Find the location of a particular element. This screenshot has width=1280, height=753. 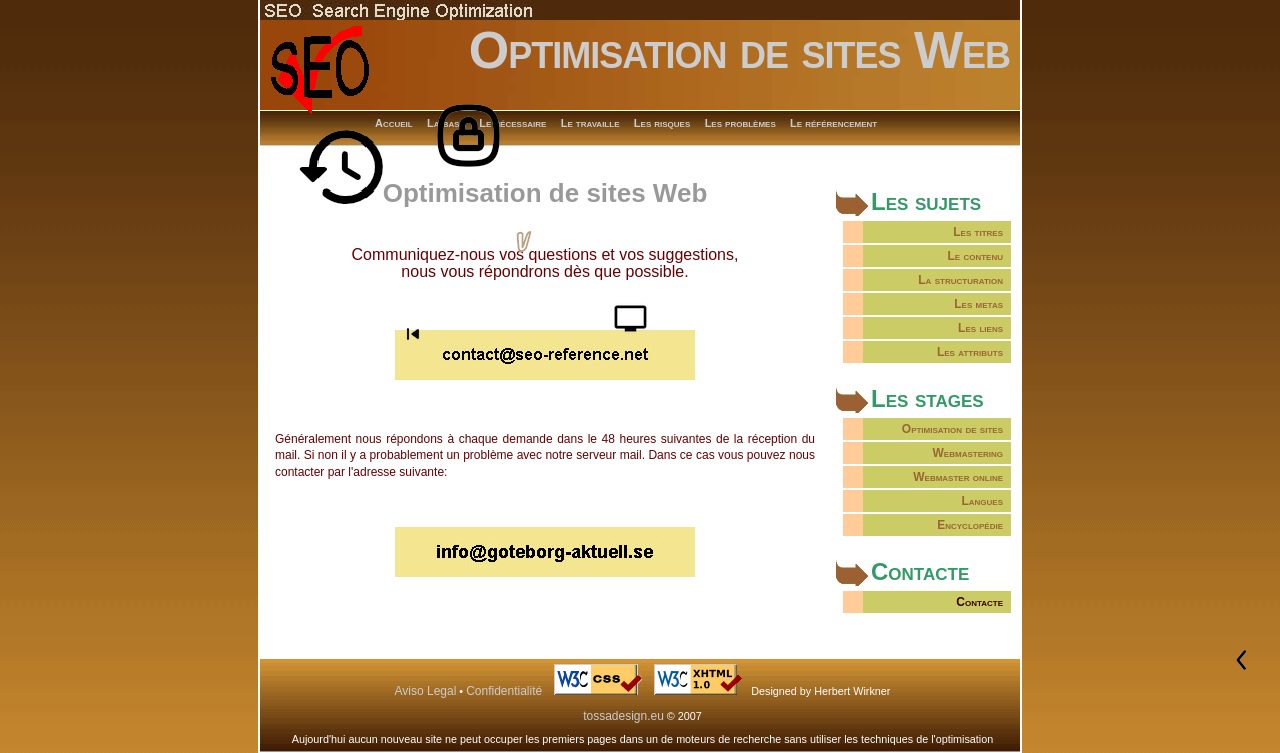

skip to the previous track is located at coordinates (413, 334).